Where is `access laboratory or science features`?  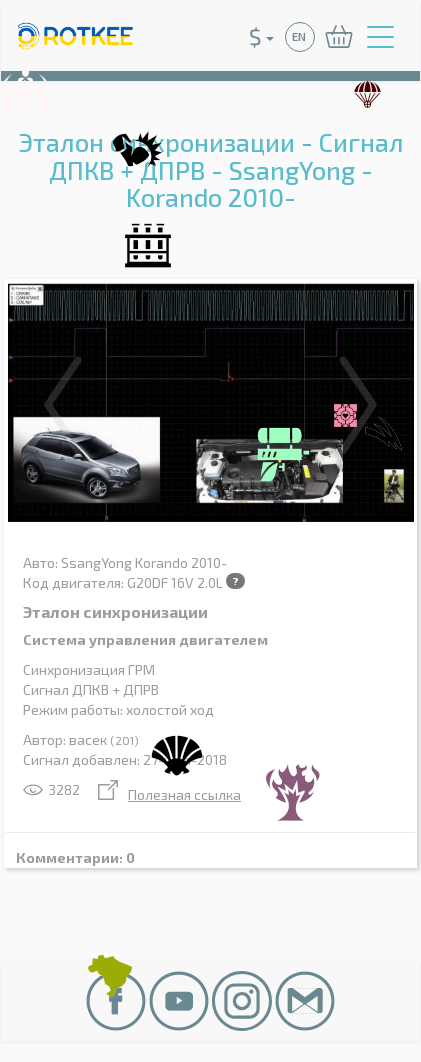
access laboratory or science features is located at coordinates (148, 245).